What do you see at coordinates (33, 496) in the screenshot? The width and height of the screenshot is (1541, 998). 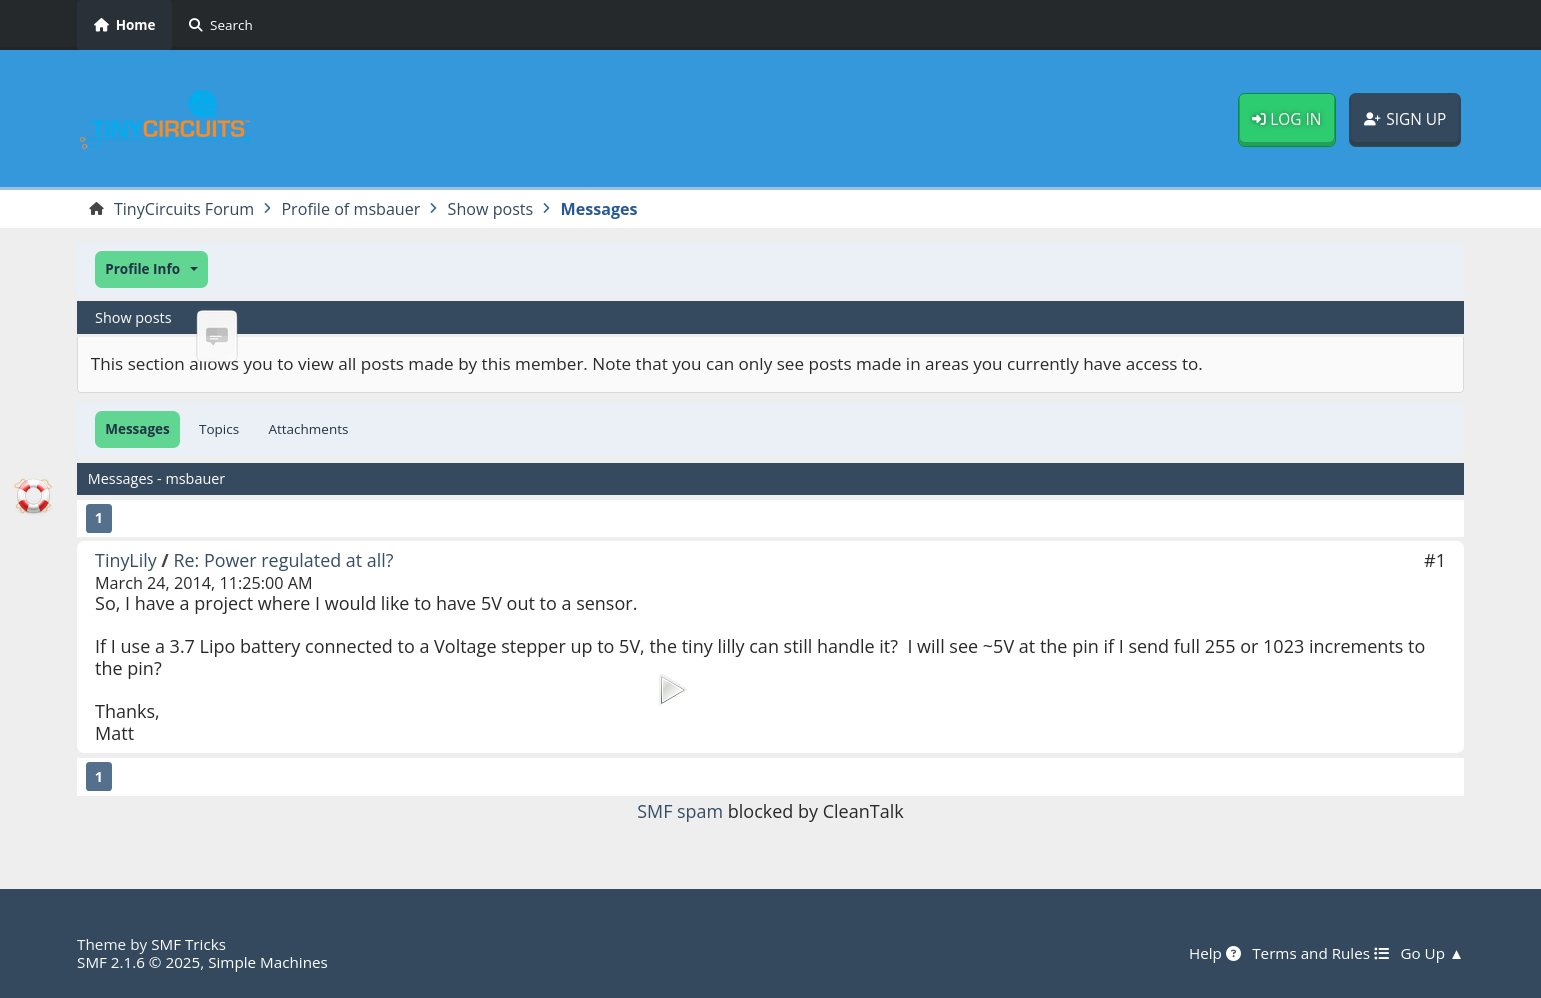 I see `access help documentation or support` at bounding box center [33, 496].